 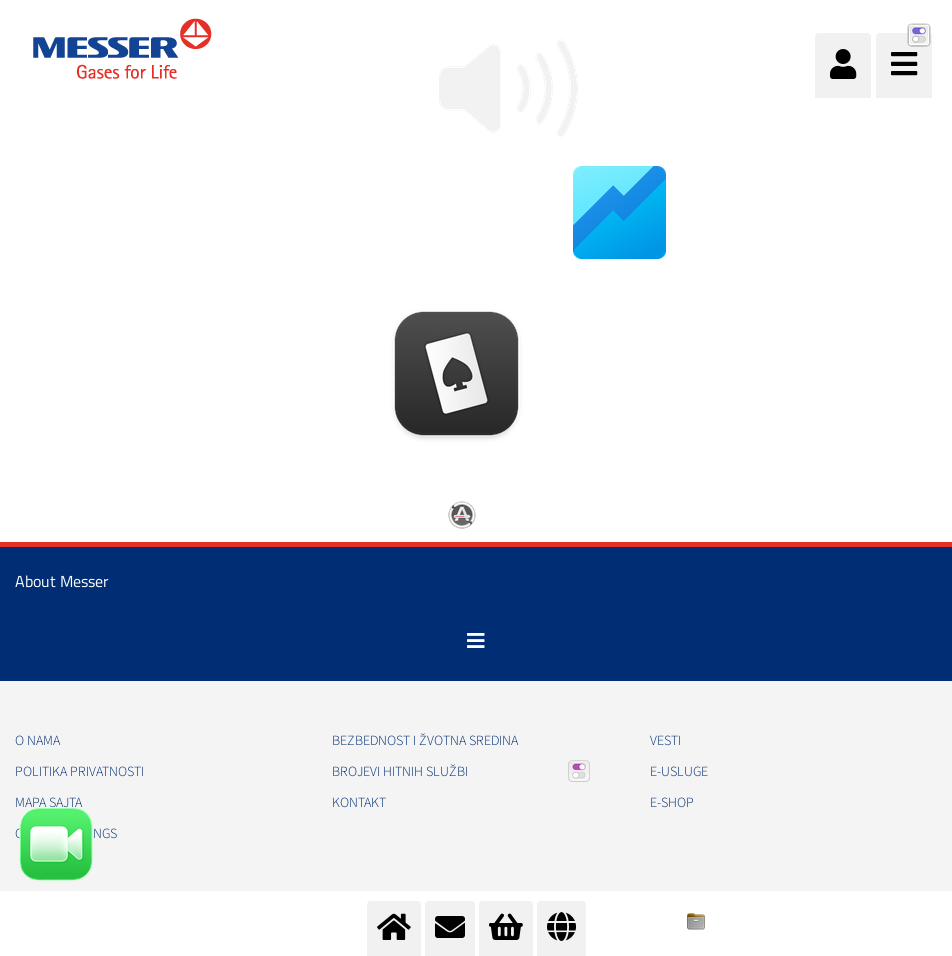 What do you see at coordinates (696, 921) in the screenshot?
I see `open the file manager application` at bounding box center [696, 921].